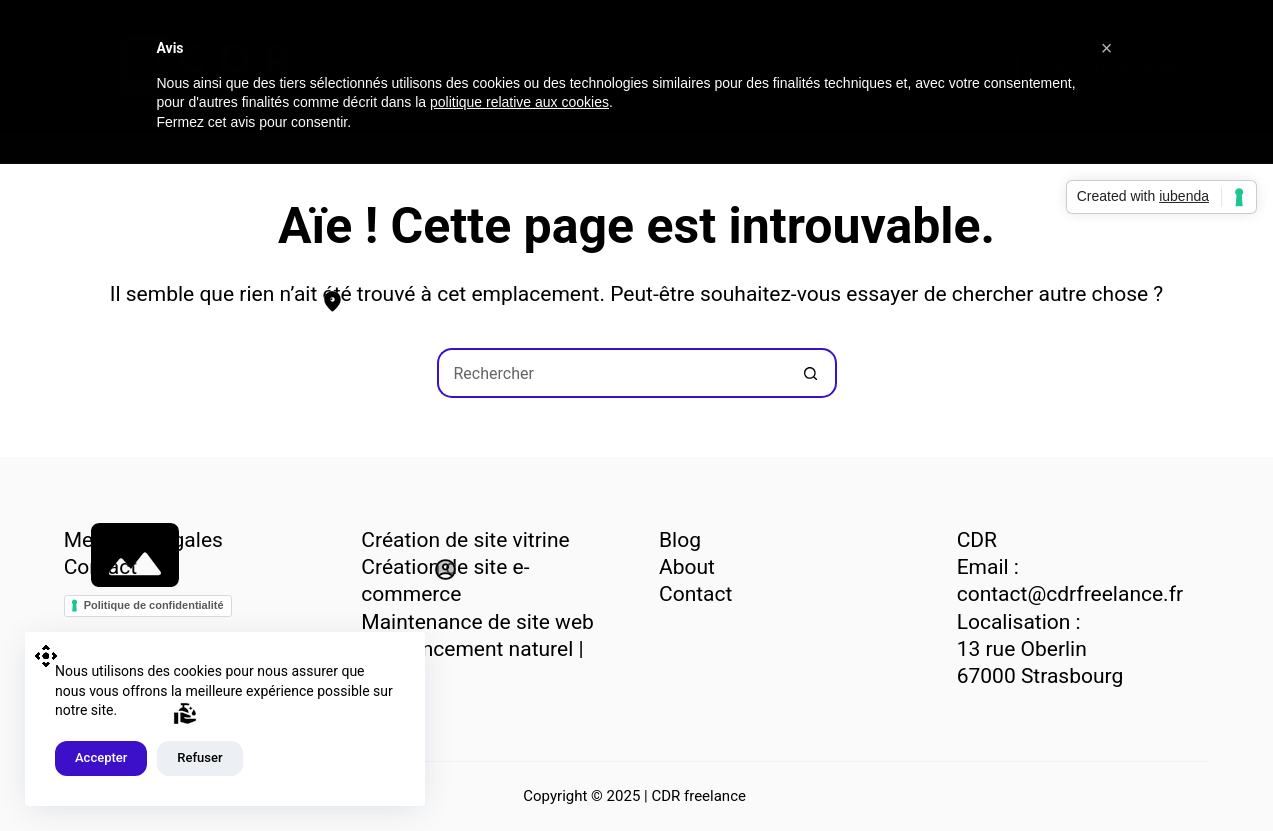 The width and height of the screenshot is (1273, 831). I want to click on hand sanitizer or hand washing station available, so click(185, 713).